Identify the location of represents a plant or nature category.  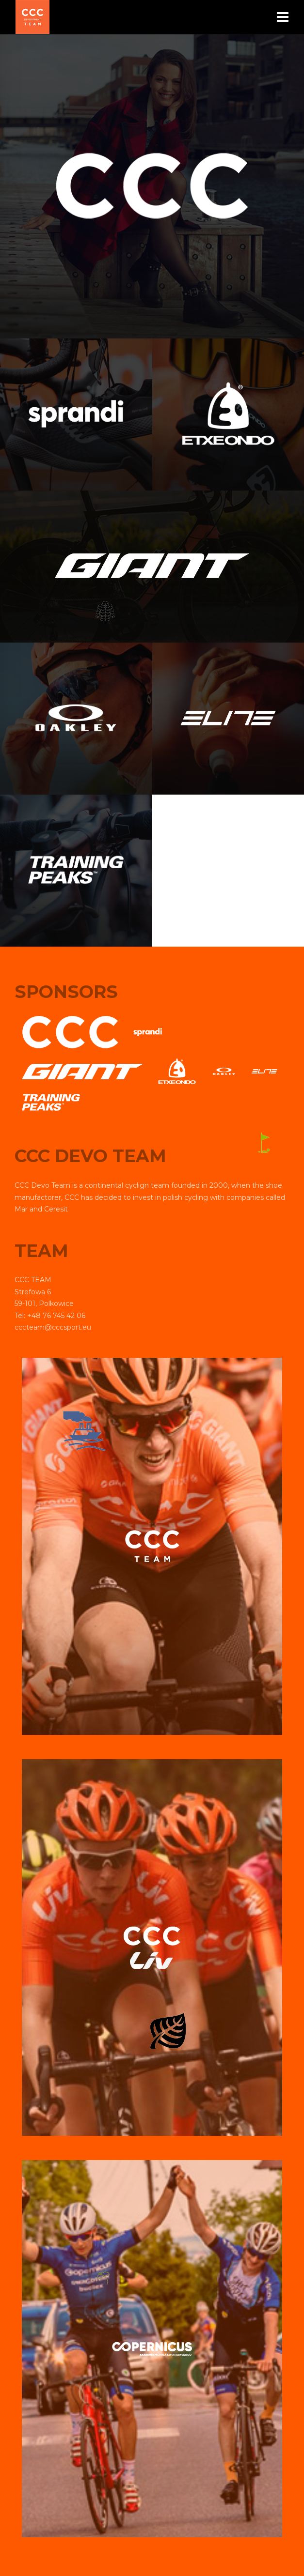
(168, 2031).